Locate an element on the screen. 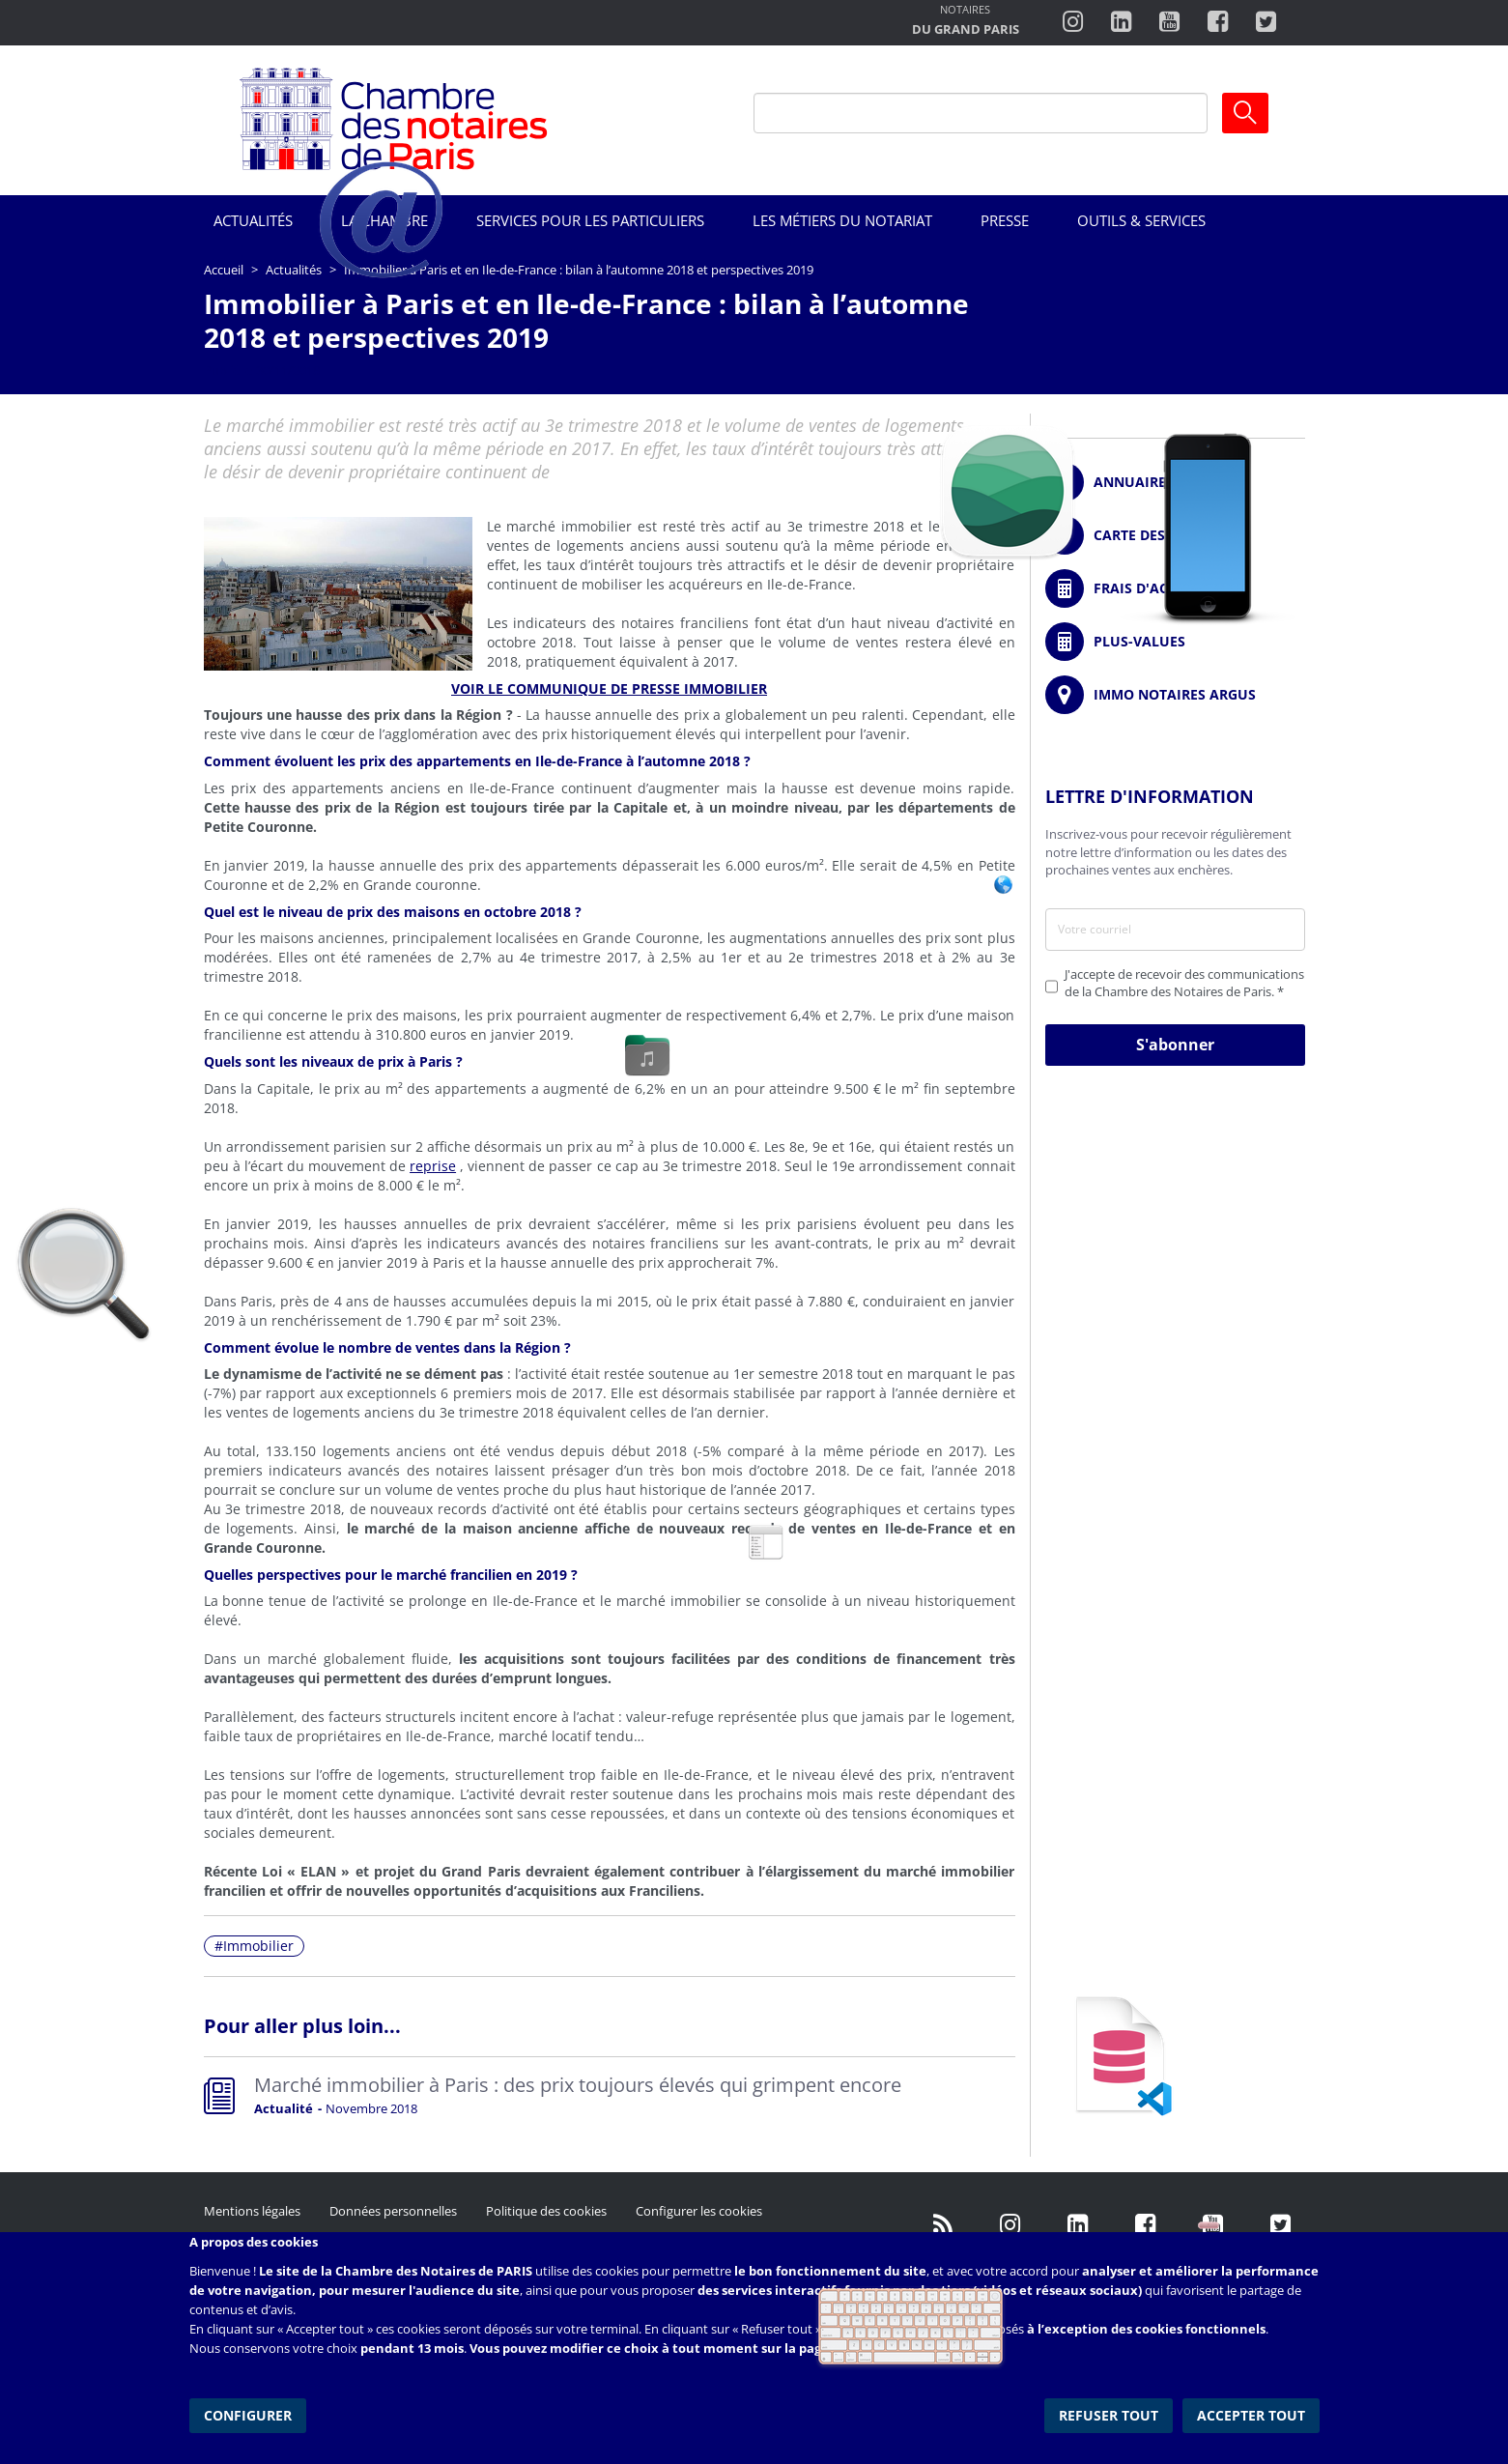 This screenshot has height=2464, width=1508. open your music folder is located at coordinates (647, 1055).